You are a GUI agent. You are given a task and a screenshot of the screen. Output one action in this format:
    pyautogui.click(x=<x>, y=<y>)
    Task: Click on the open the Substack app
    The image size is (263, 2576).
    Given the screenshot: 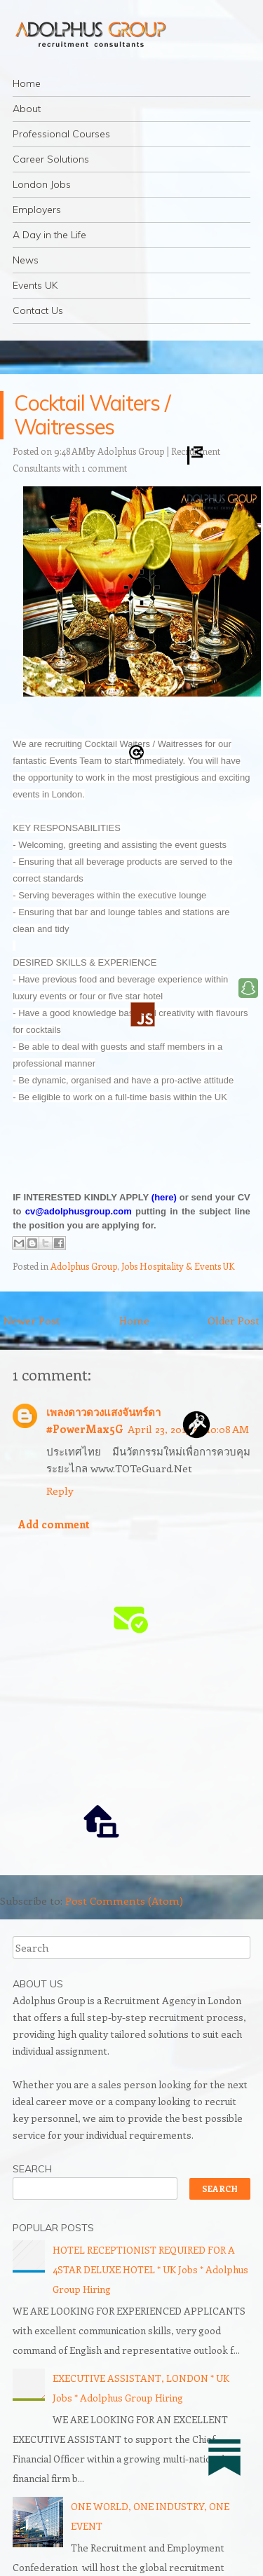 What is the action you would take?
    pyautogui.click(x=224, y=2458)
    